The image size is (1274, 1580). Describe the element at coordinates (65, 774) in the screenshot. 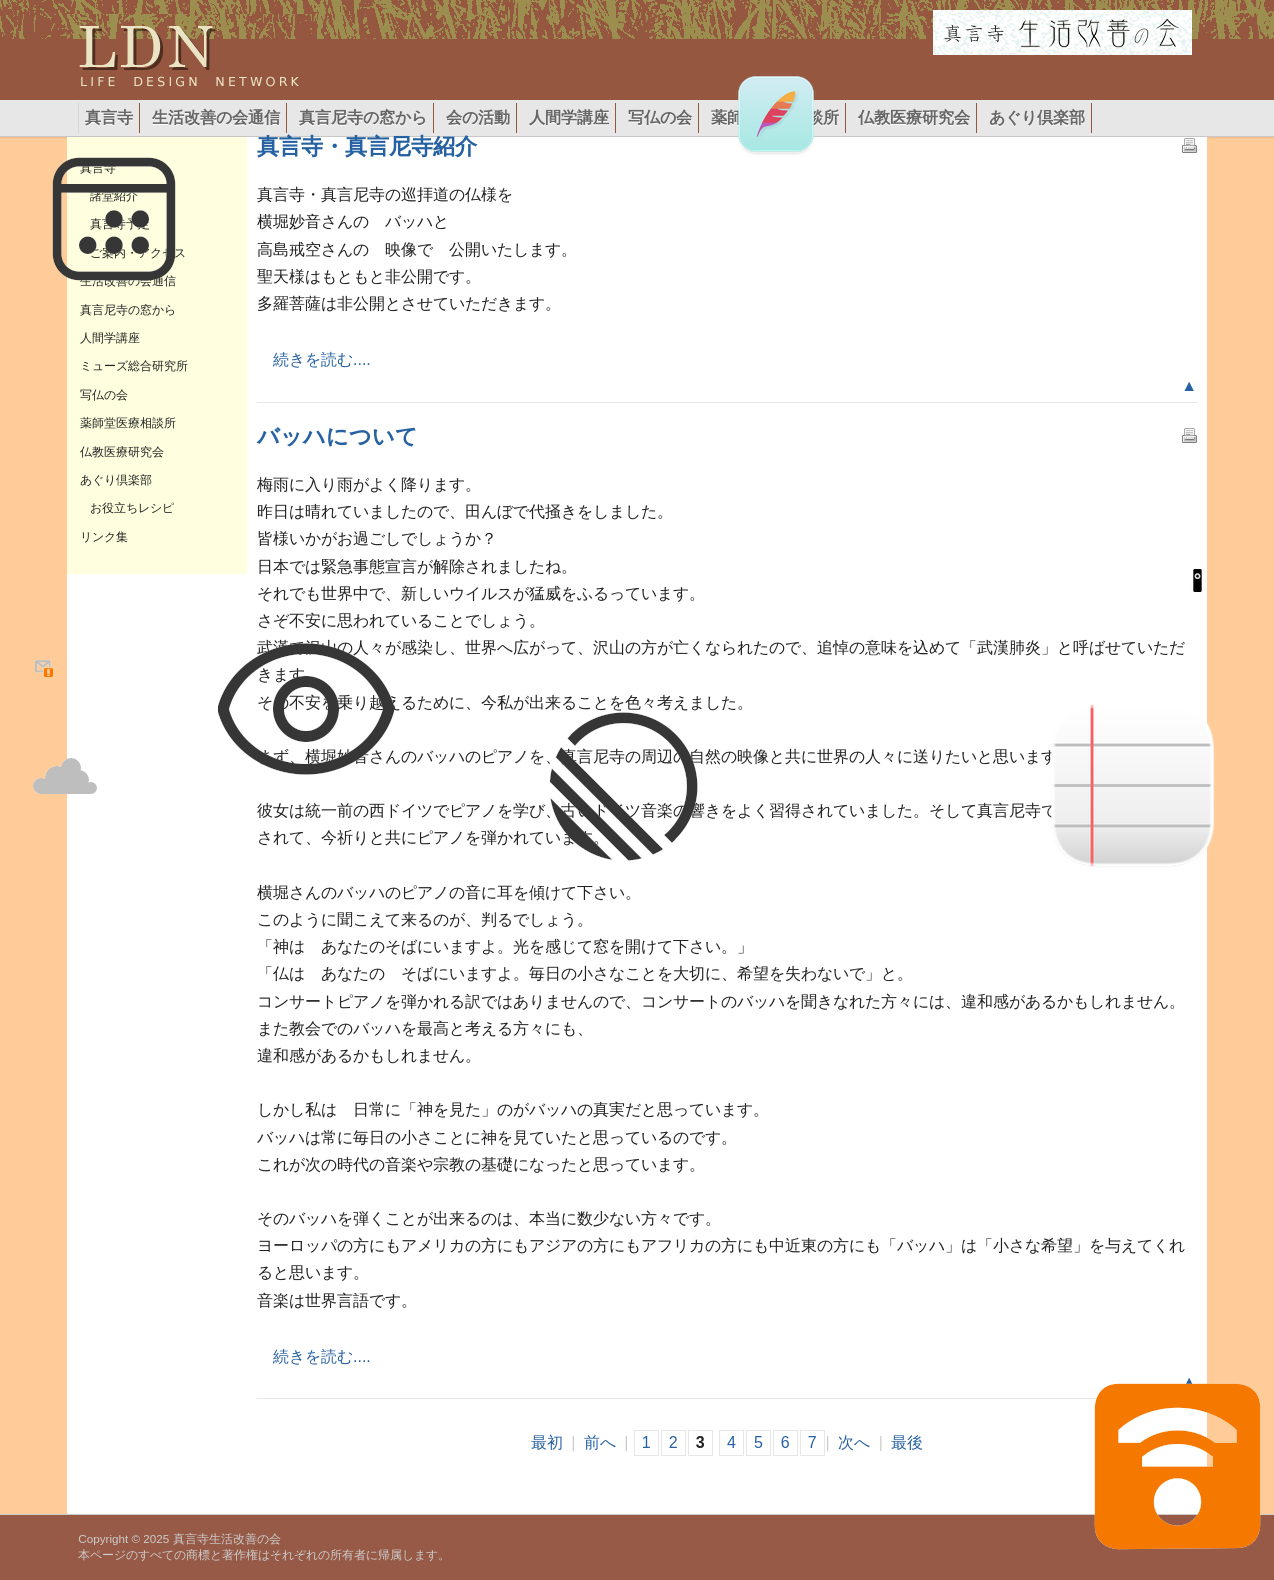

I see `indicates overcast or cloudy weather conditions` at that location.